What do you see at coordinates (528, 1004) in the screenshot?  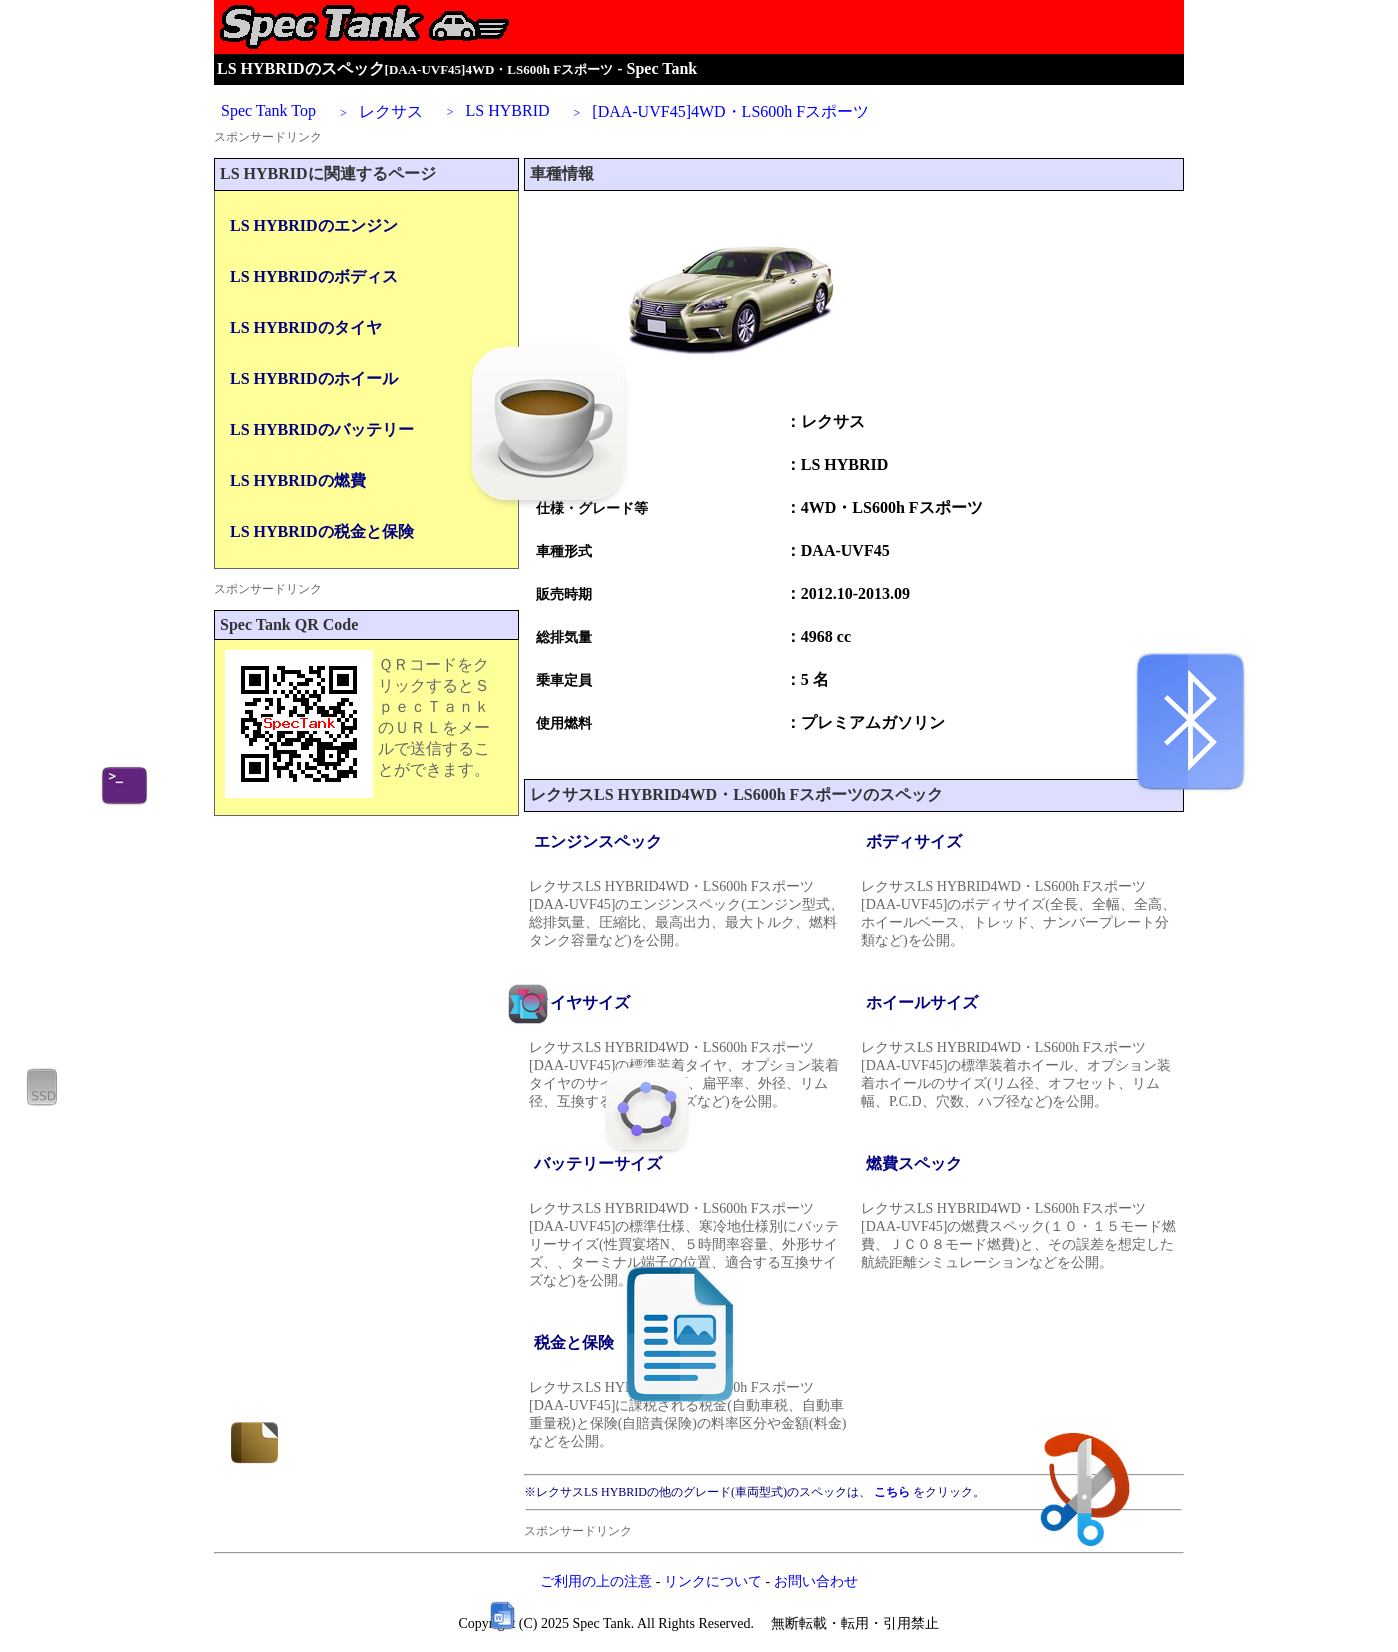 I see `open aurea color palette or design tool app` at bounding box center [528, 1004].